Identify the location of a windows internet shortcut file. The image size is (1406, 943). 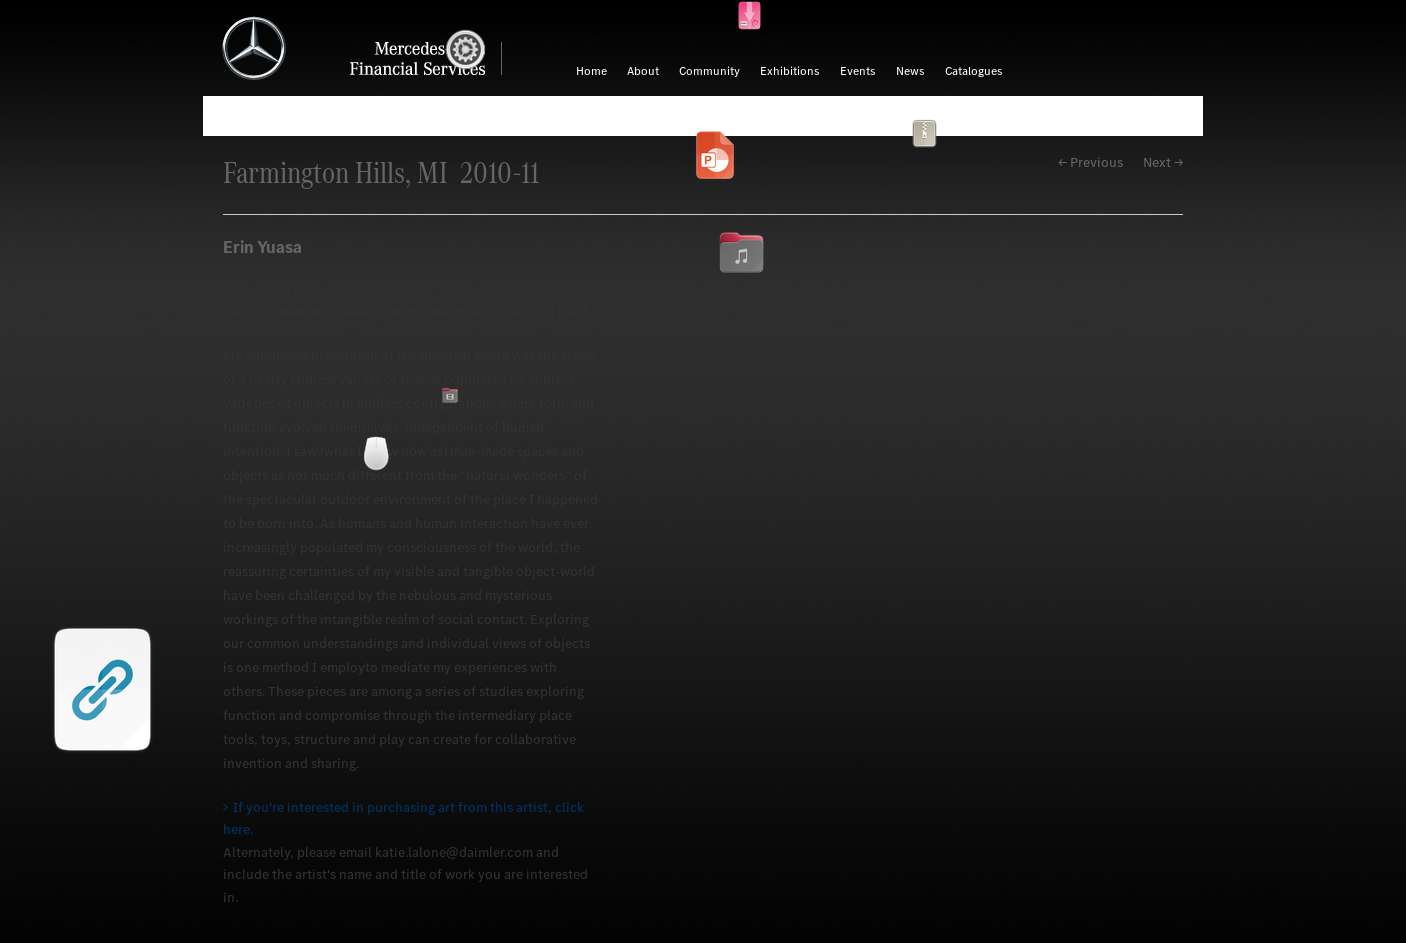
(102, 689).